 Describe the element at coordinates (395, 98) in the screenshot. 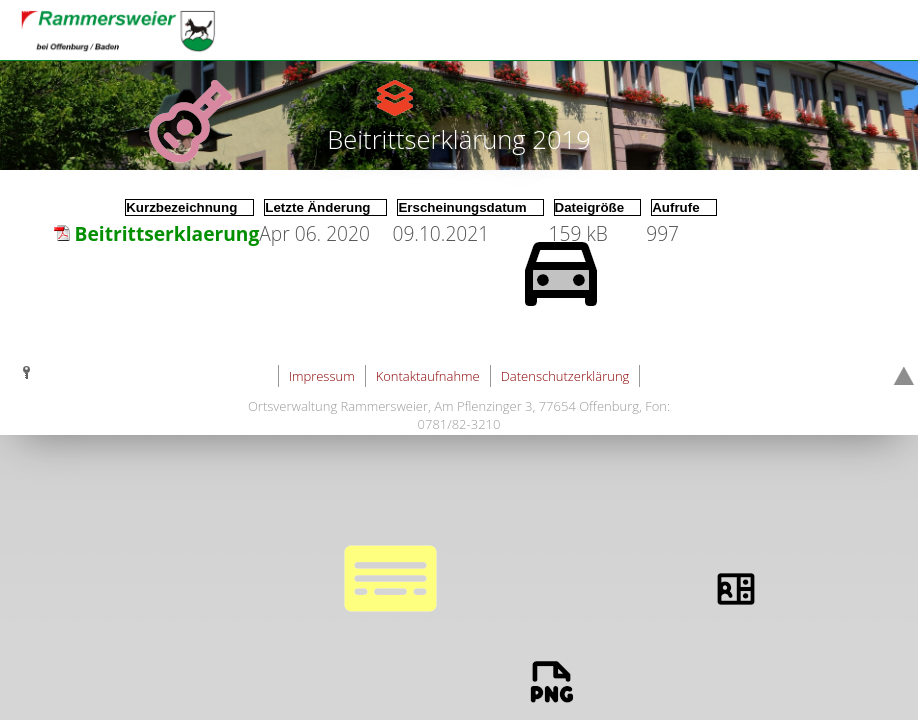

I see `send layer to back` at that location.